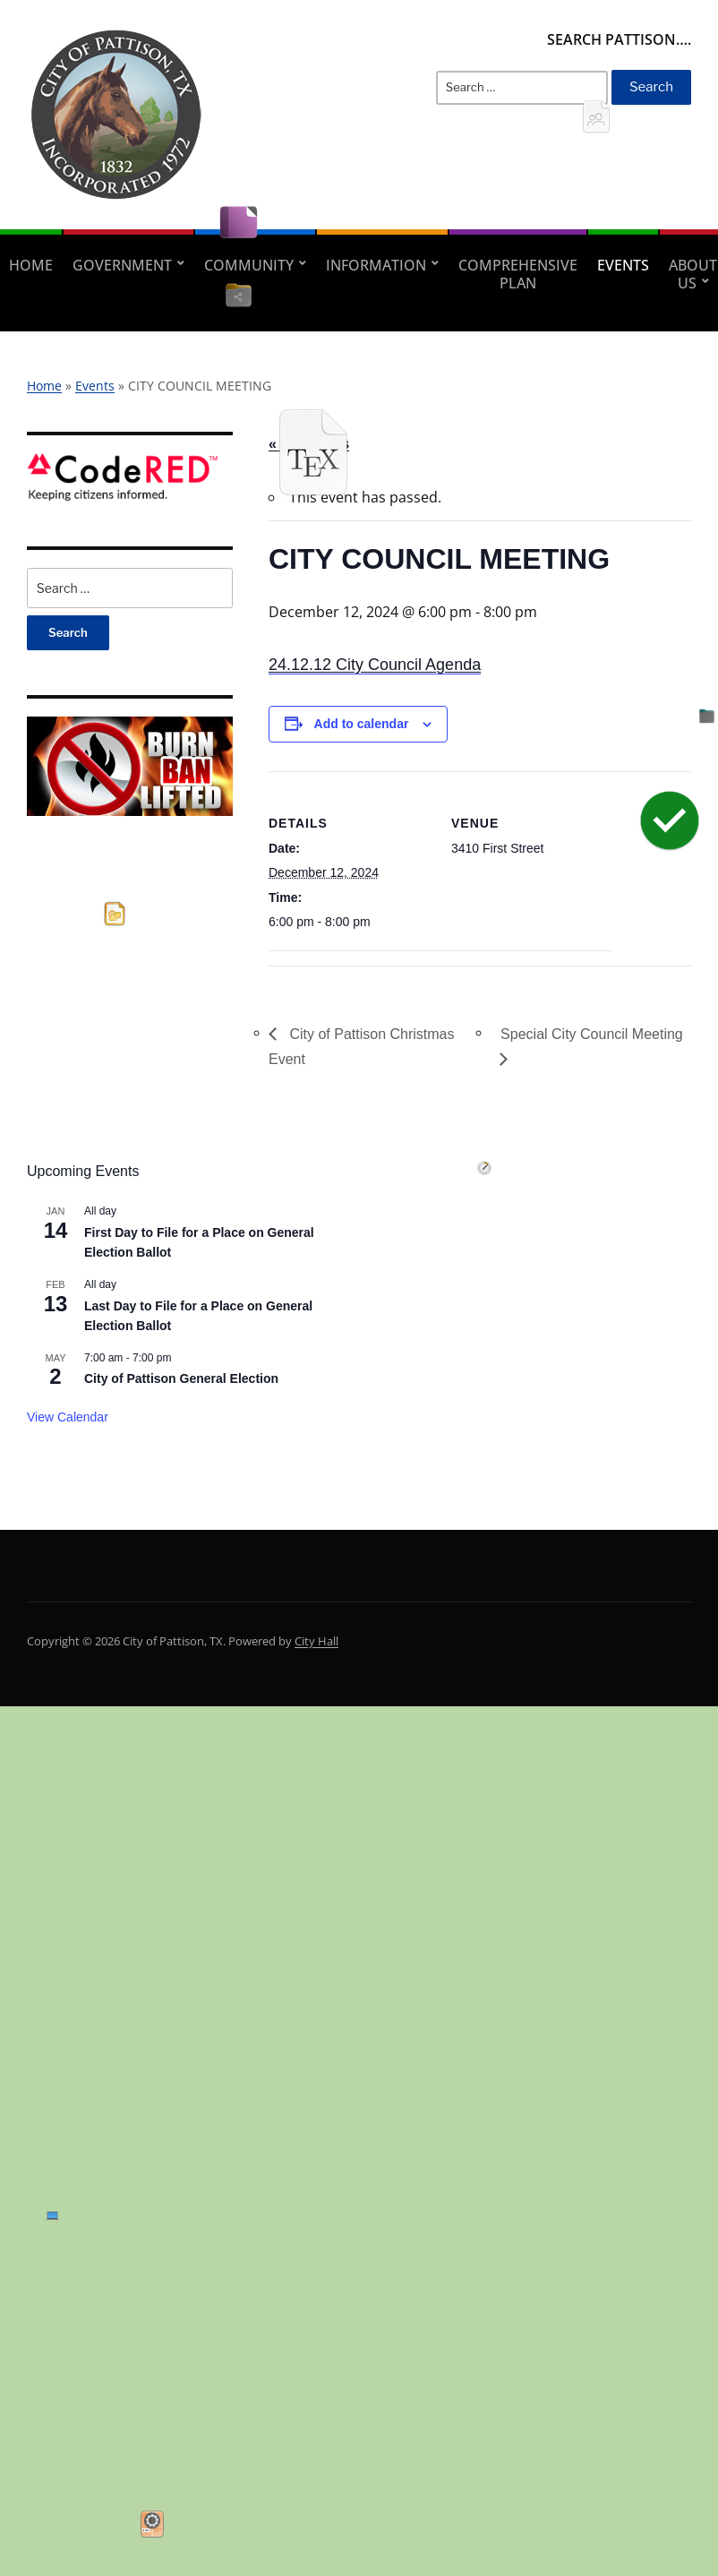 The image size is (718, 2576). Describe the element at coordinates (596, 116) in the screenshot. I see `credits or attribution file` at that location.